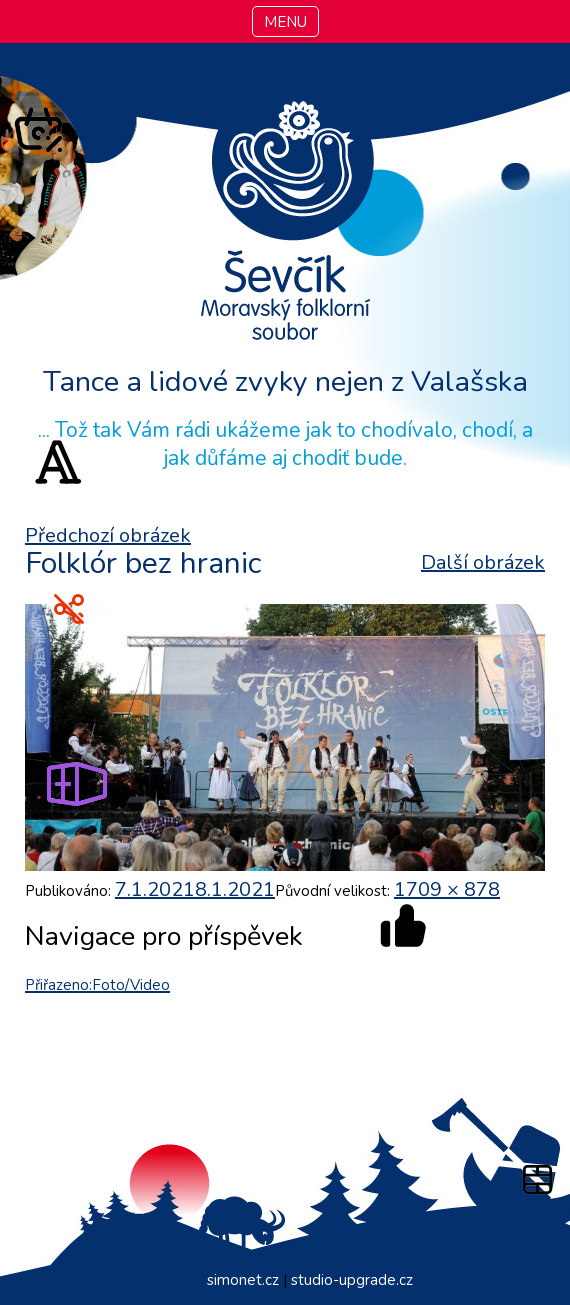 The image size is (570, 1305). I want to click on view discounted items in your basket, so click(38, 128).